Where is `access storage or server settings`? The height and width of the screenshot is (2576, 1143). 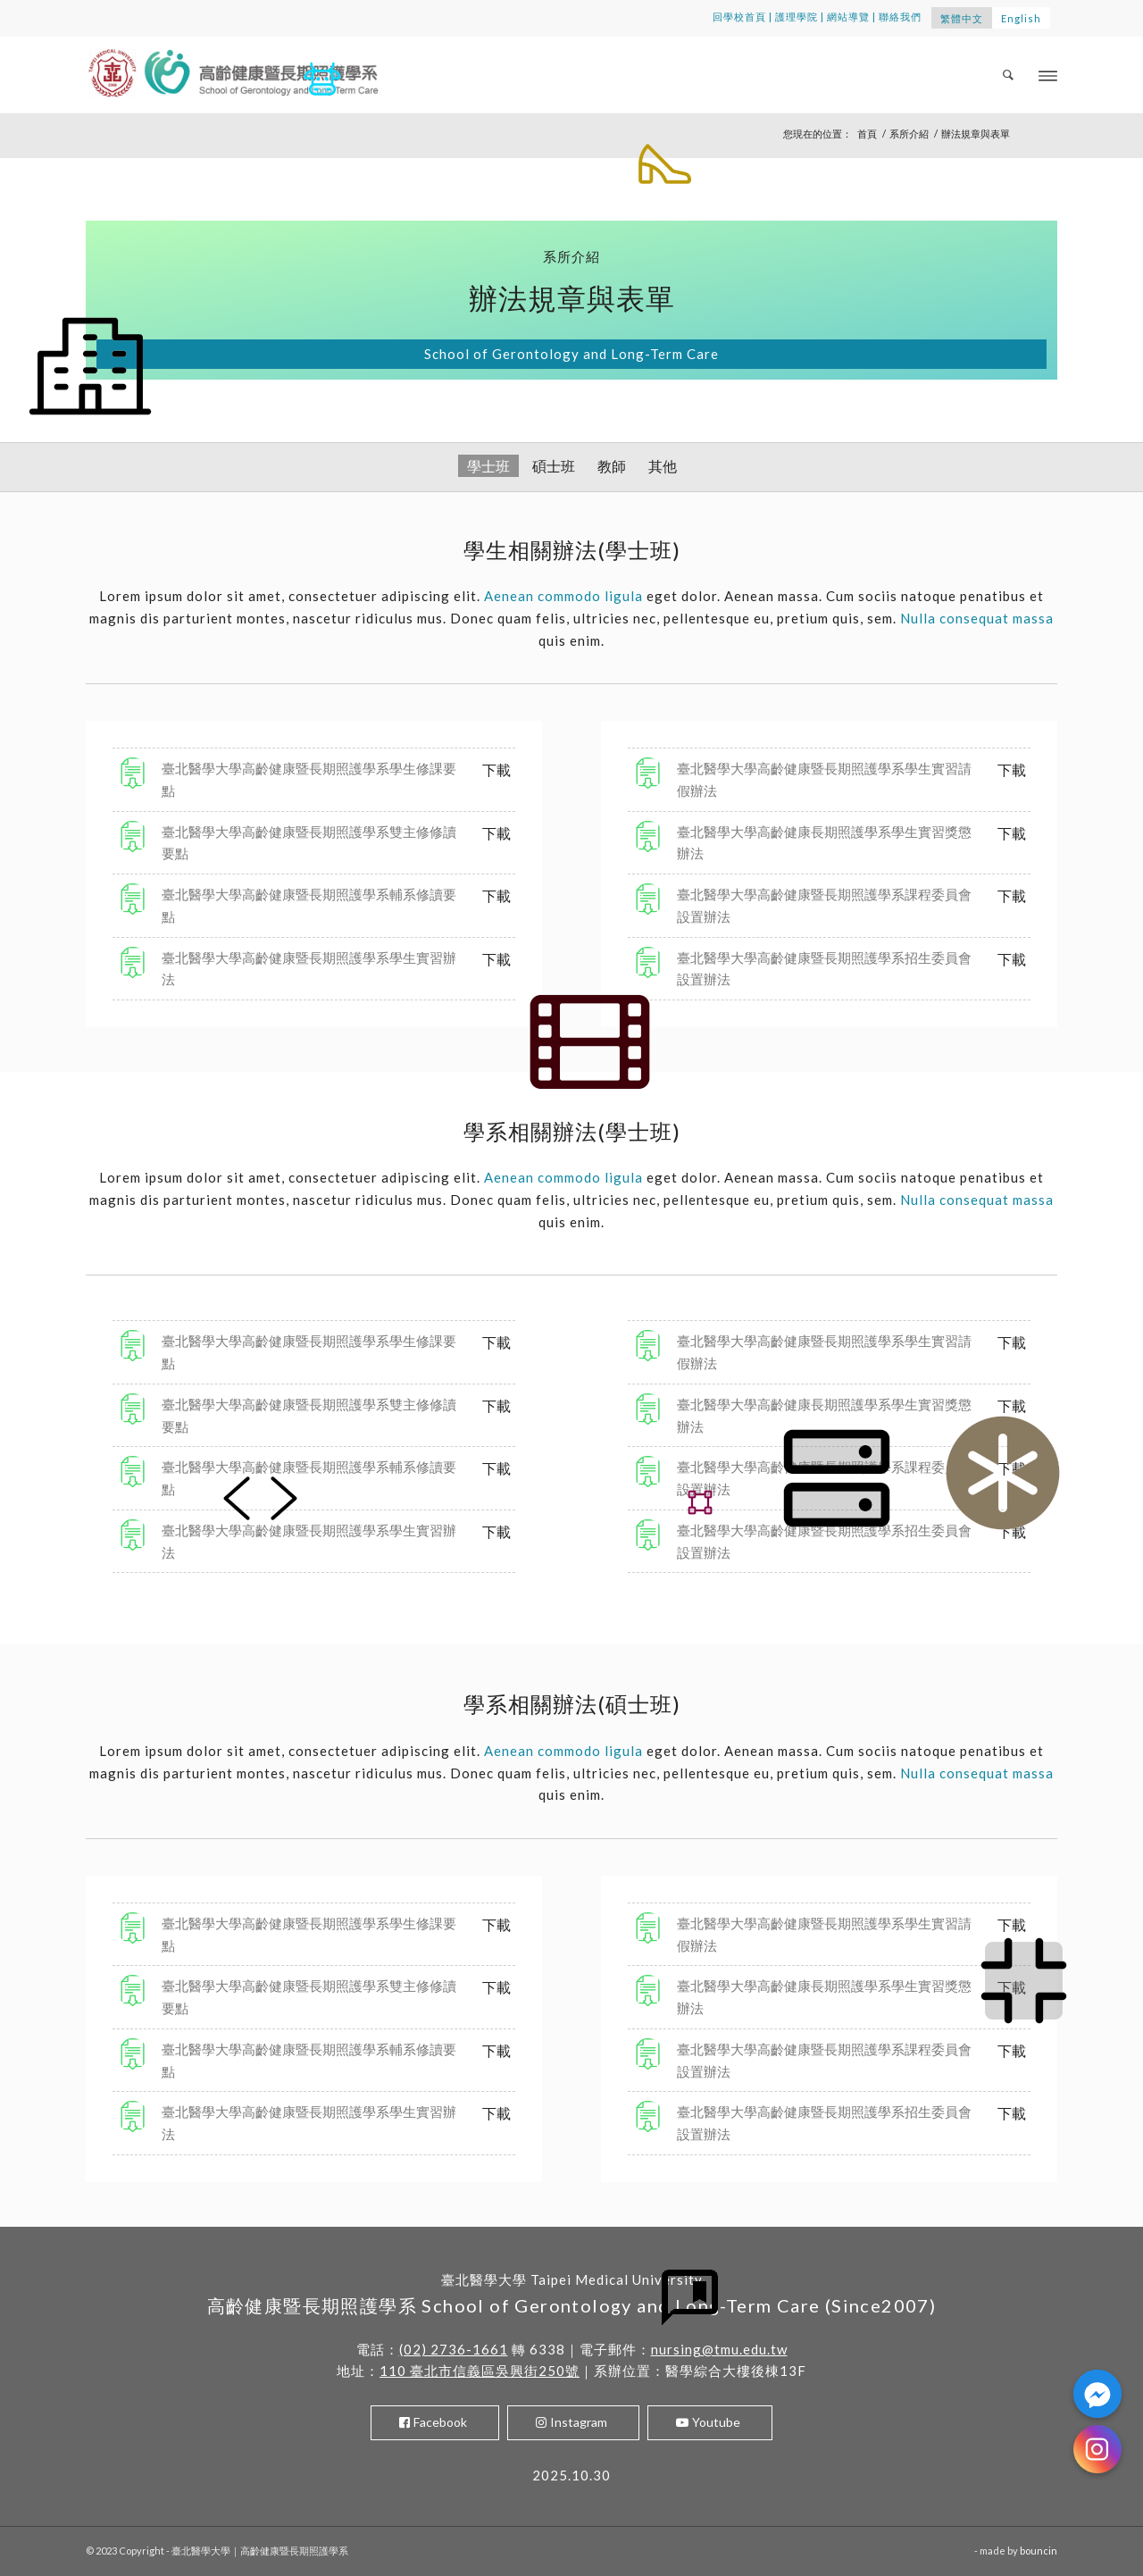 access storage or server settings is located at coordinates (837, 1478).